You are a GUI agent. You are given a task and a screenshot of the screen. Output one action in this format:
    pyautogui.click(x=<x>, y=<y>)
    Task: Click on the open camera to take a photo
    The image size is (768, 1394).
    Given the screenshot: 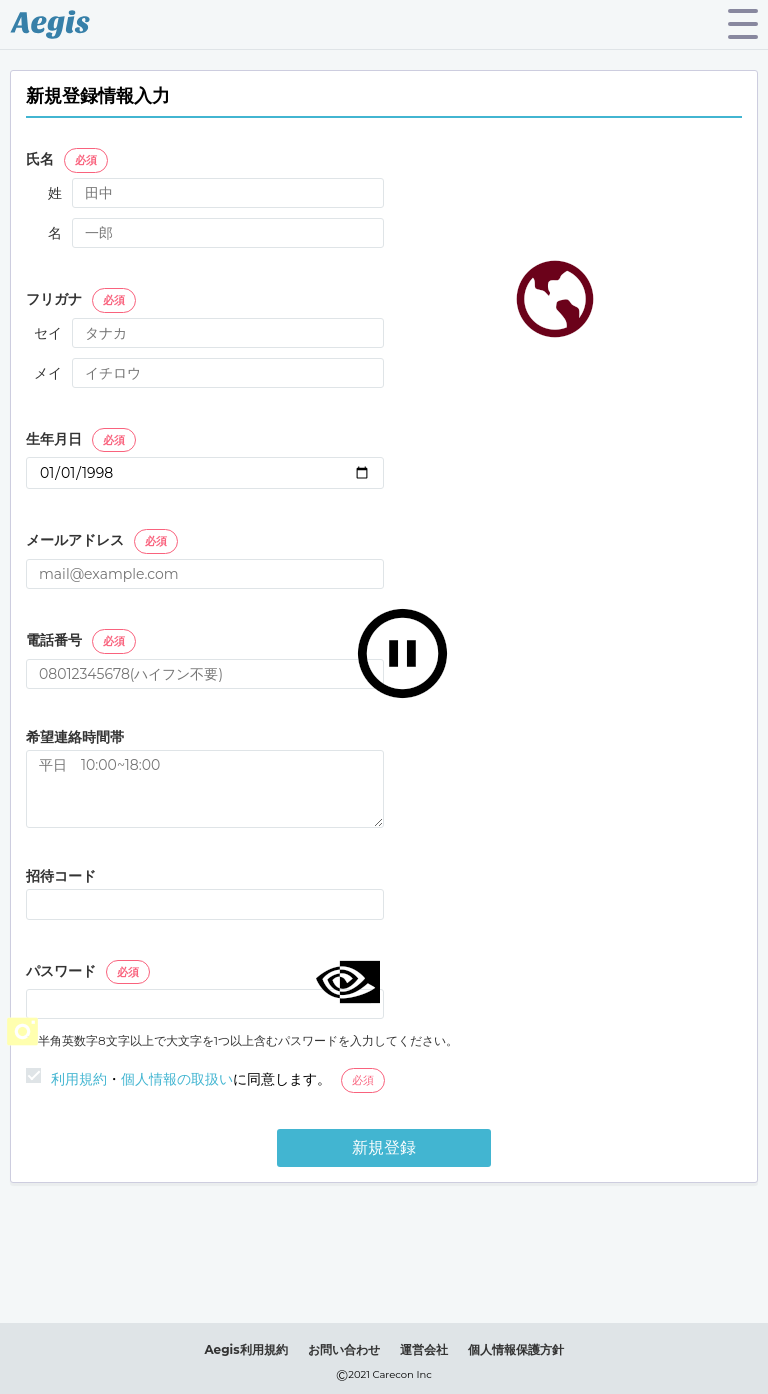 What is the action you would take?
    pyautogui.click(x=22, y=1031)
    